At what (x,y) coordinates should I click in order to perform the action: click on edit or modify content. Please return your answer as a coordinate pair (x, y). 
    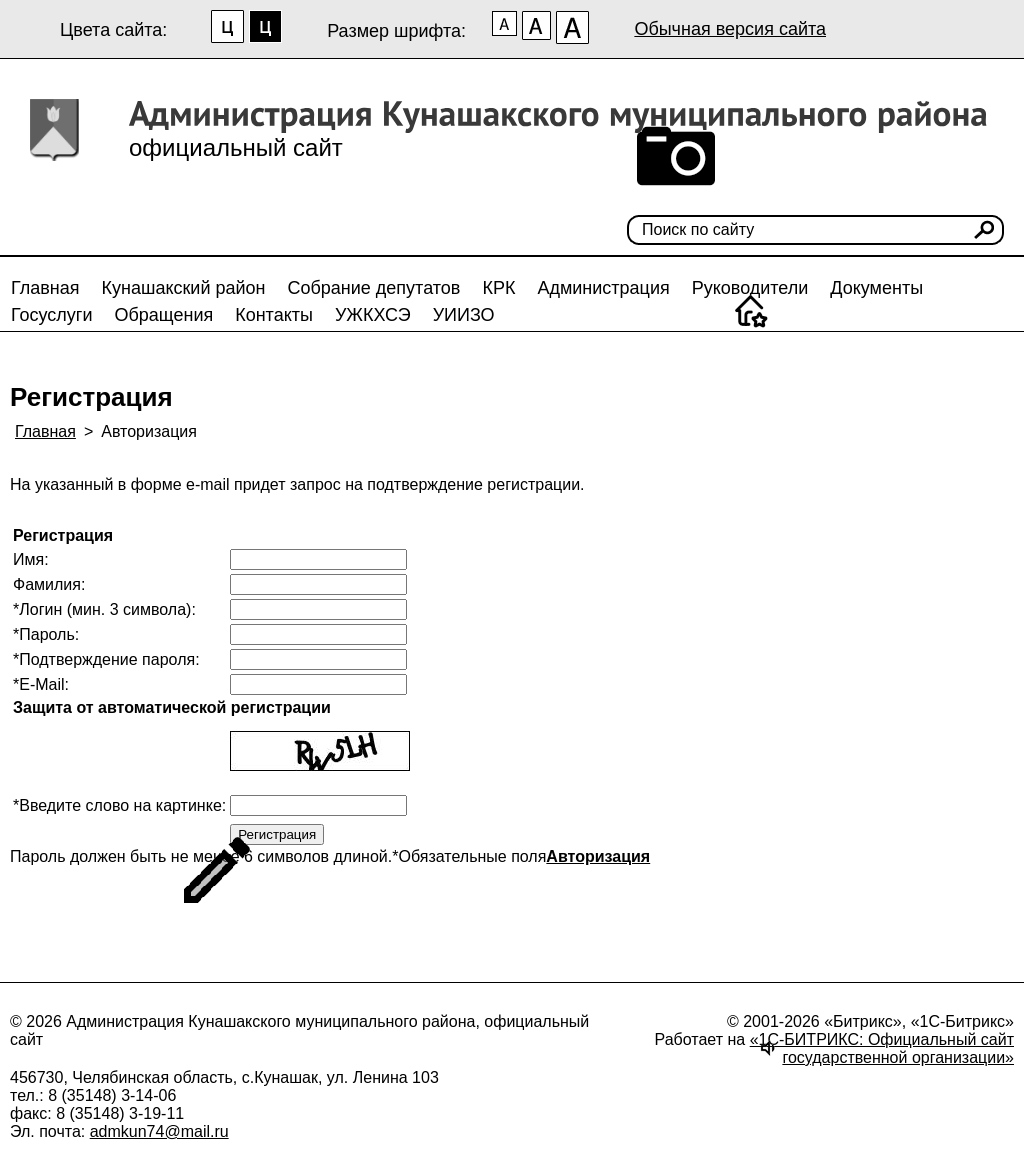
    Looking at the image, I should click on (217, 870).